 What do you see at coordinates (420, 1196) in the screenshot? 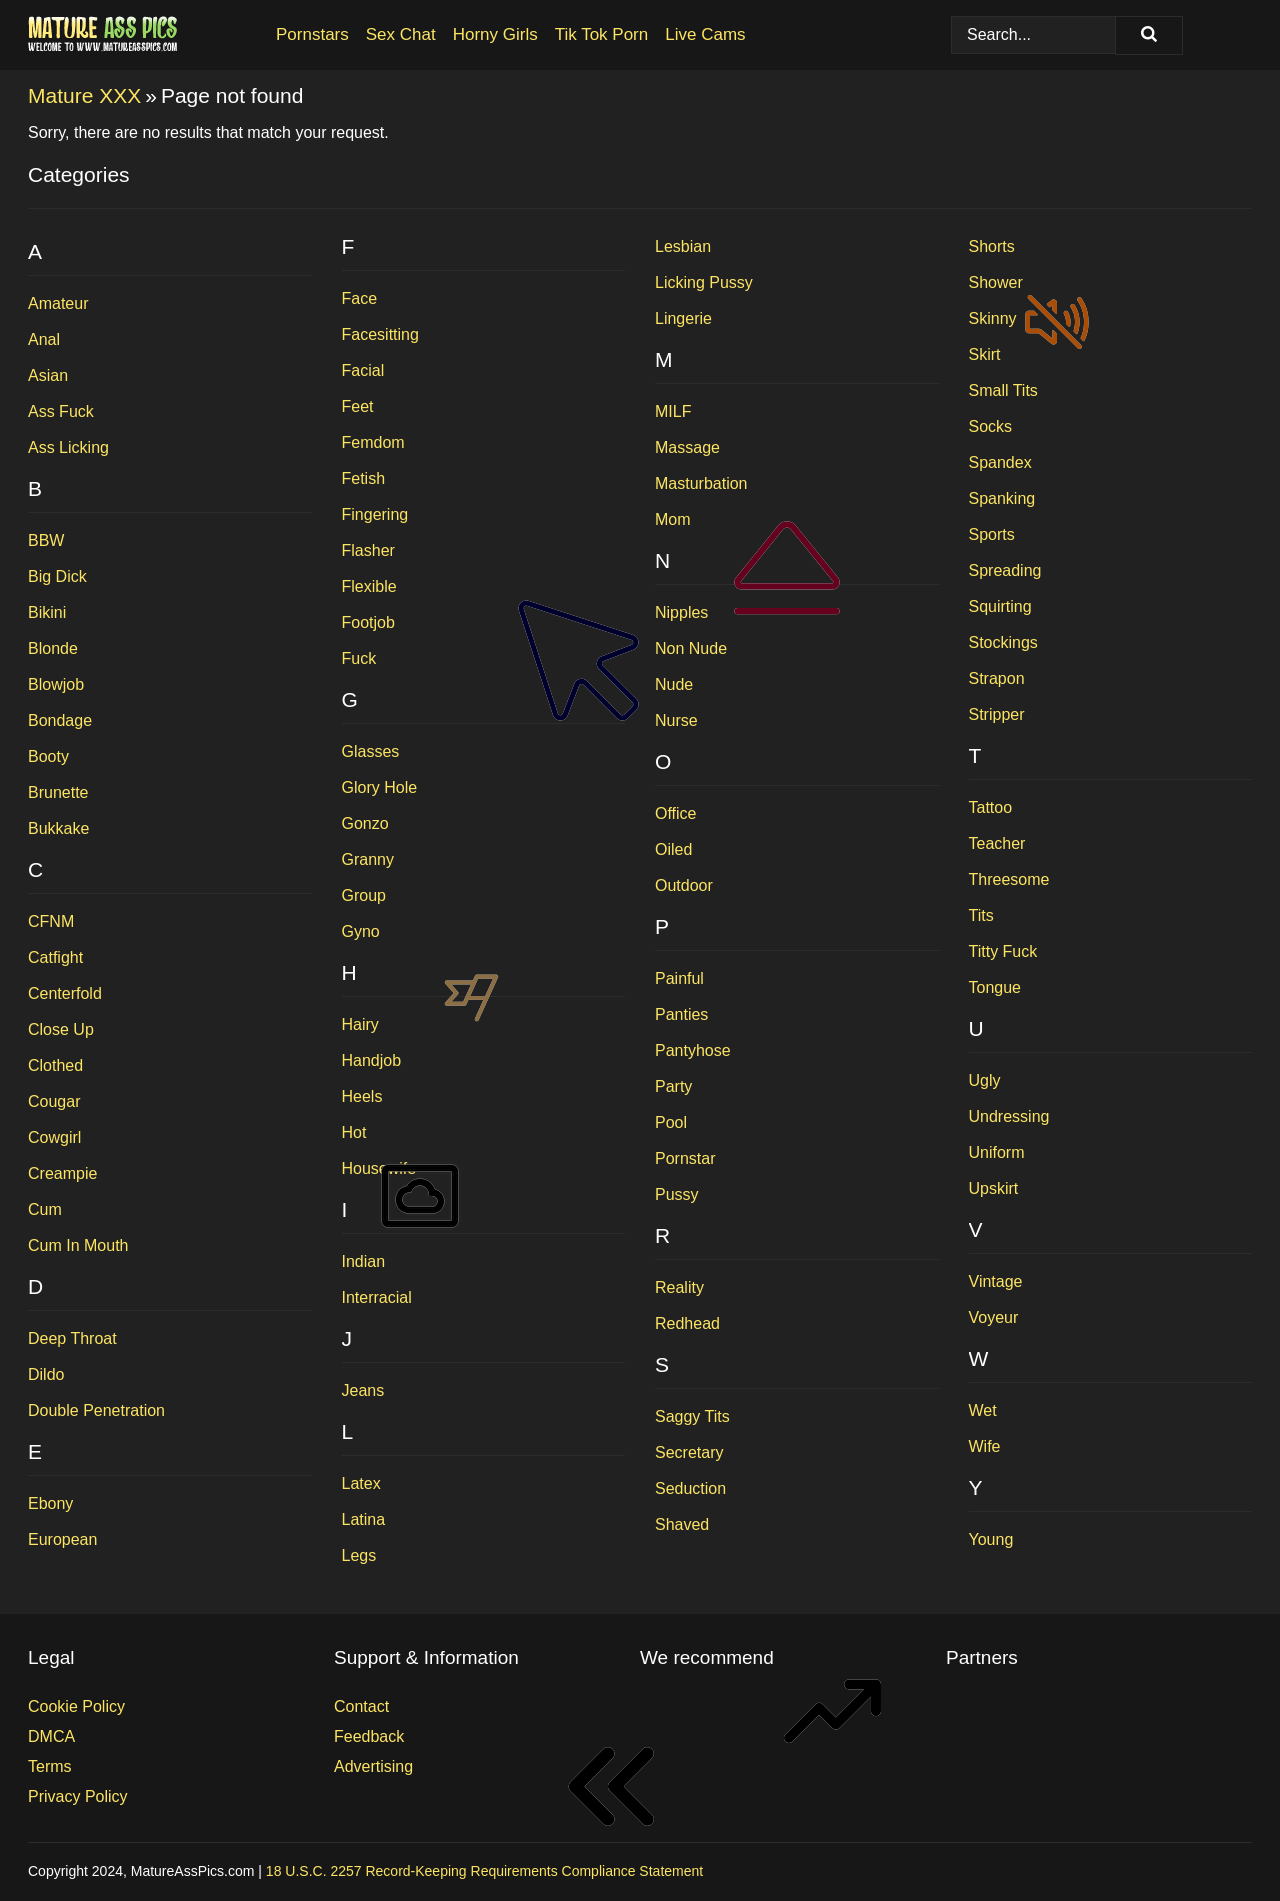
I see `access daydream or screensaver settings` at bounding box center [420, 1196].